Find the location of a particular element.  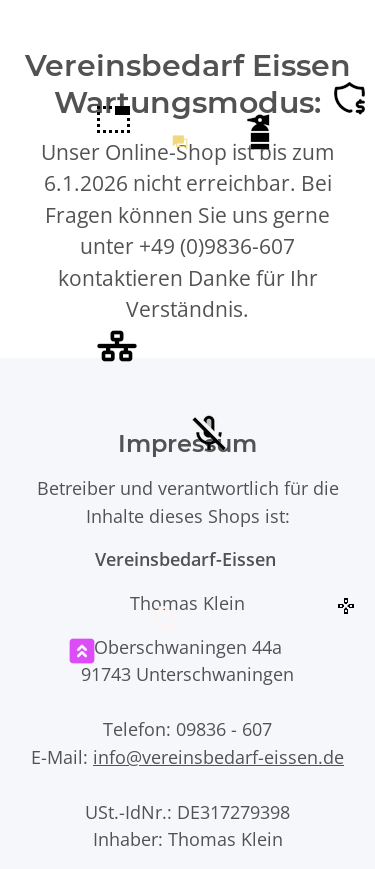

open games or gaming section is located at coordinates (346, 606).